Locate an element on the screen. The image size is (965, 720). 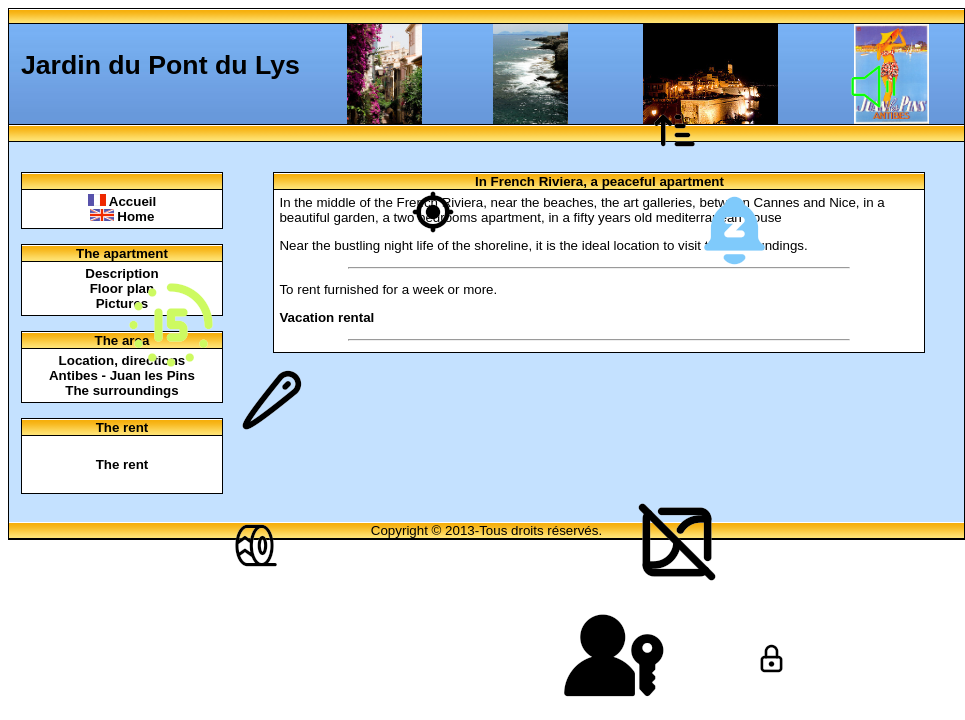
increase or adjust volume level is located at coordinates (872, 86).